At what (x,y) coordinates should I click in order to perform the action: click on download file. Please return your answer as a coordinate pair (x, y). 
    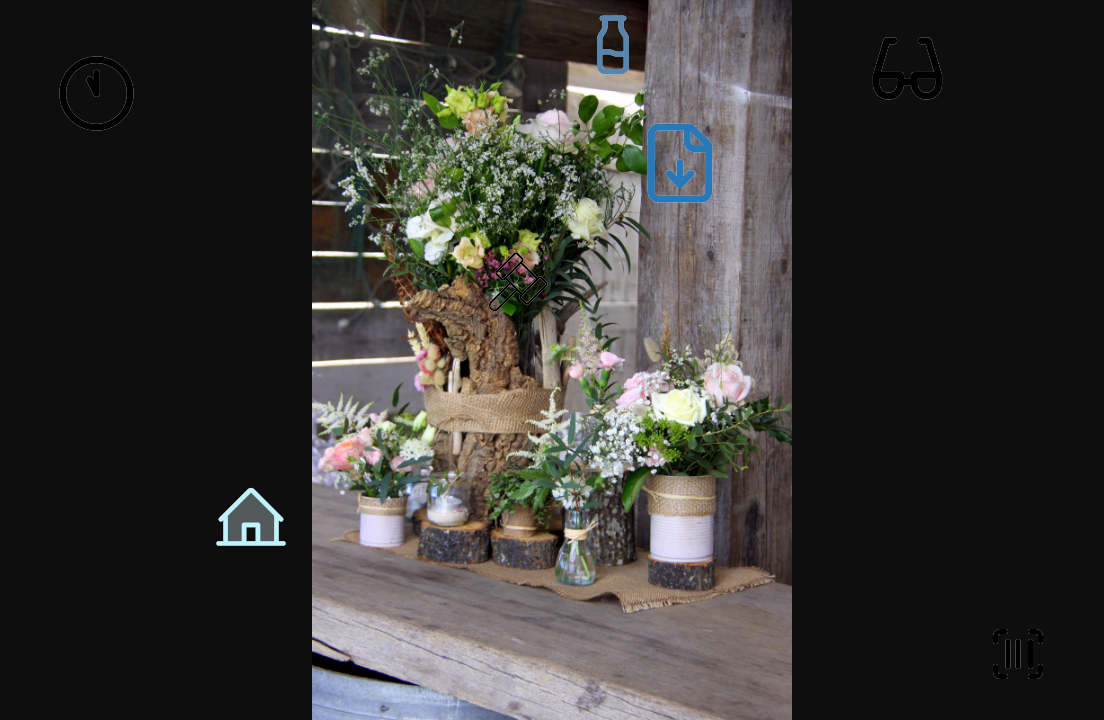
    Looking at the image, I should click on (680, 163).